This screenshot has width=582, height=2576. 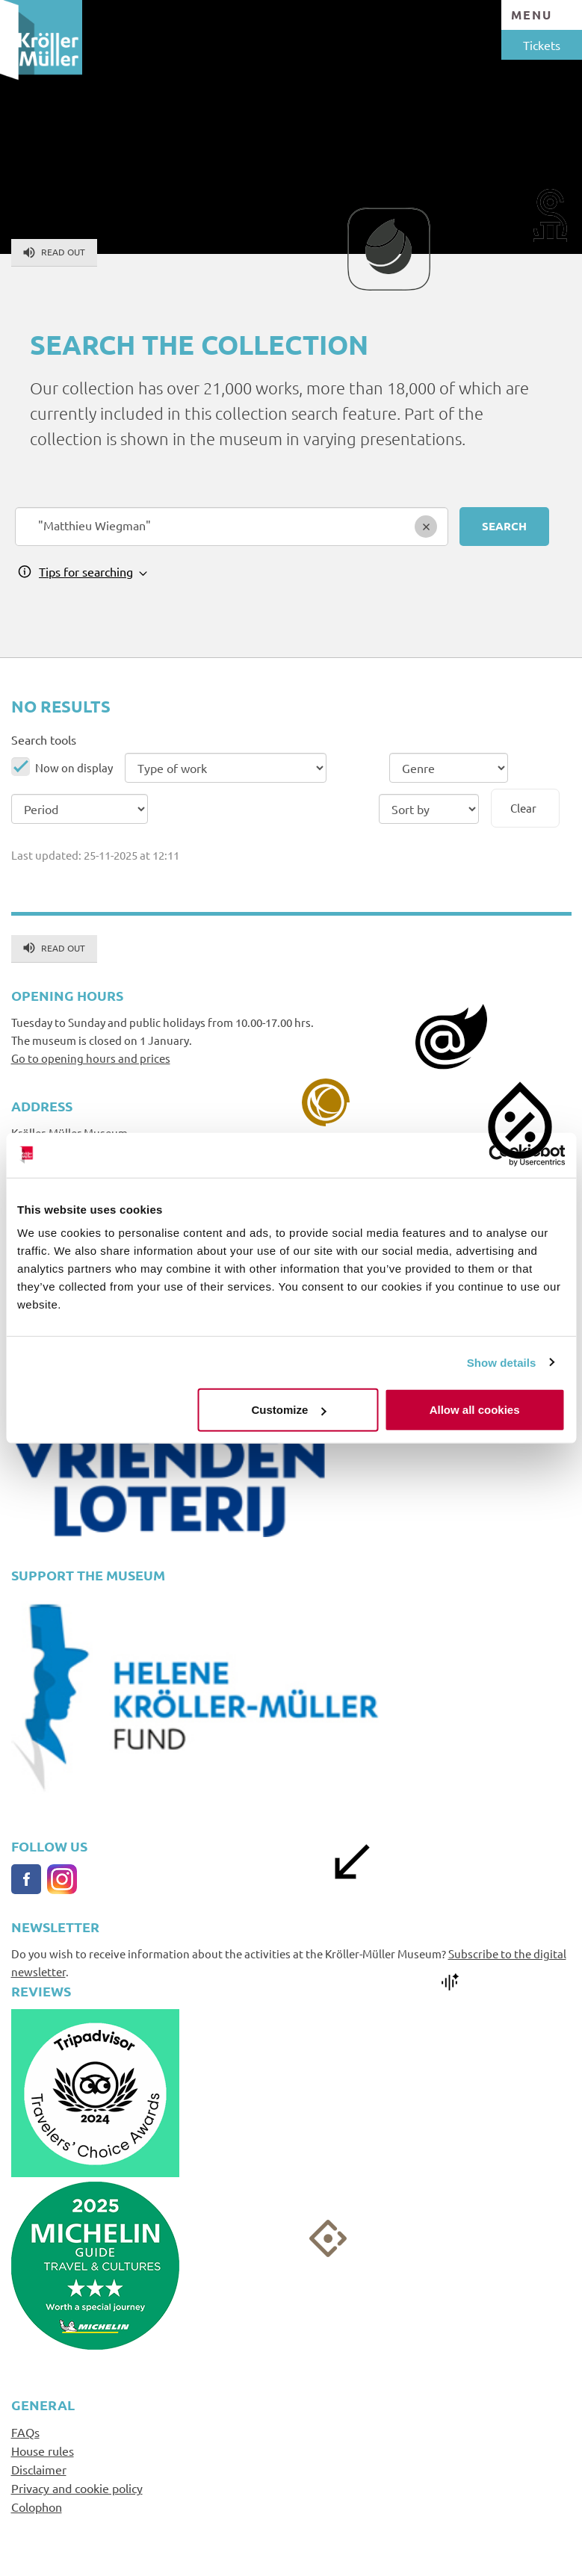 What do you see at coordinates (328, 2238) in the screenshot?
I see `navigate to Ant Design documentation or resources` at bounding box center [328, 2238].